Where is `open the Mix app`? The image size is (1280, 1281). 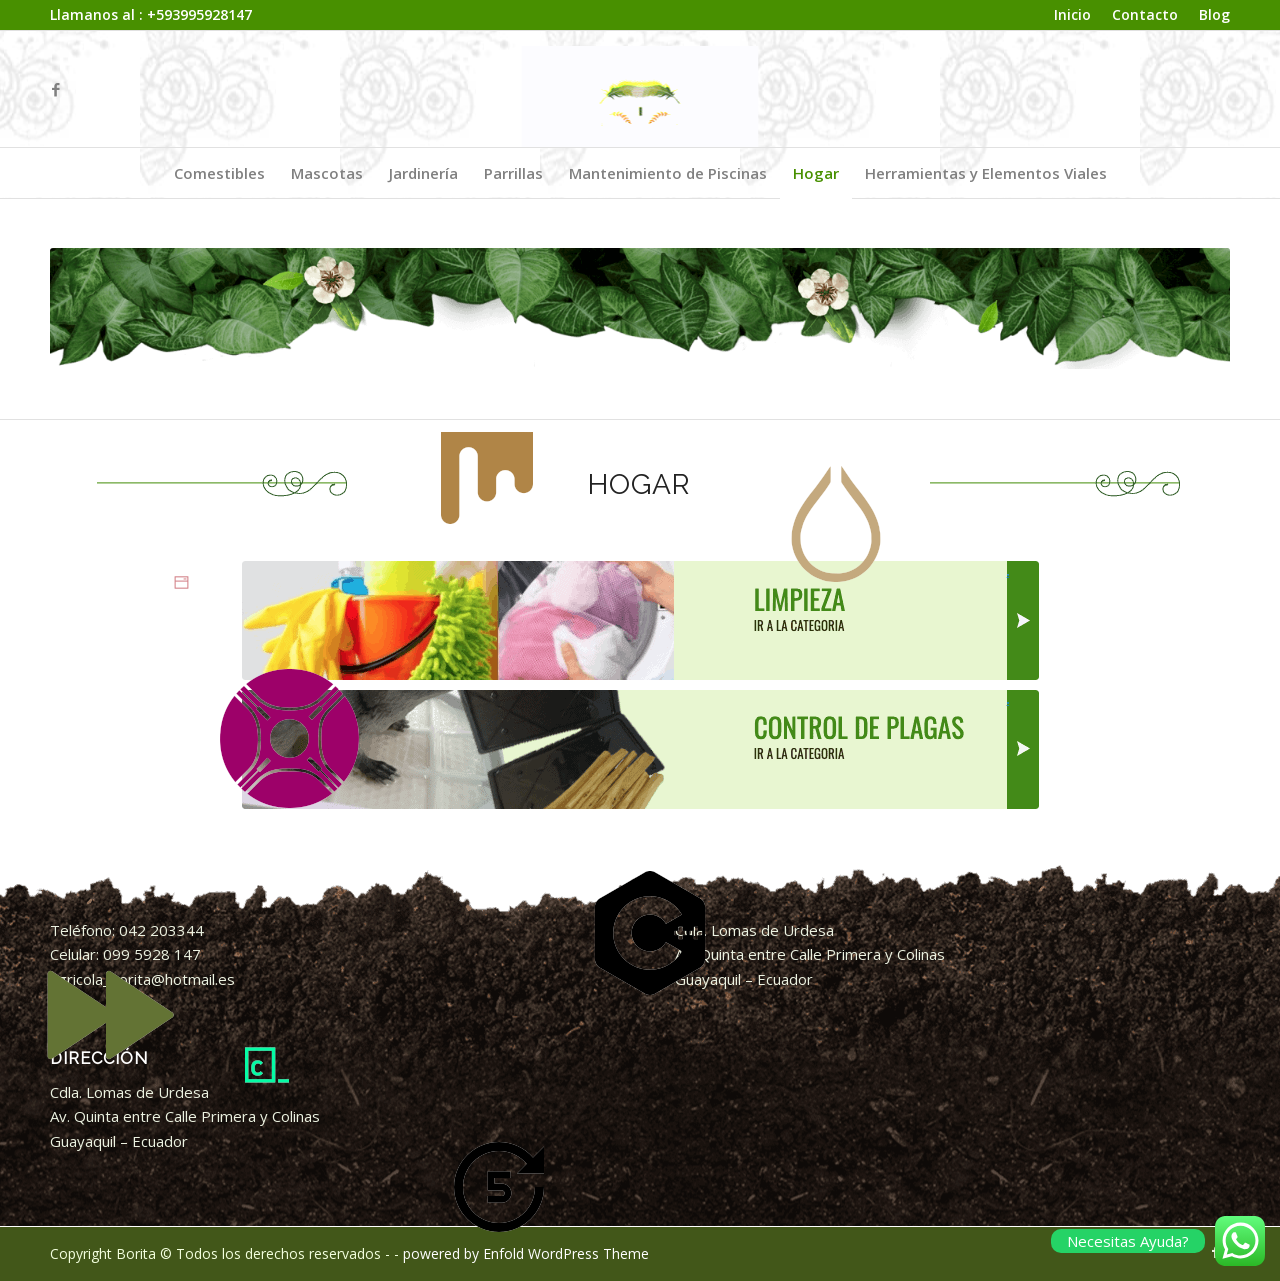 open the Mix app is located at coordinates (487, 478).